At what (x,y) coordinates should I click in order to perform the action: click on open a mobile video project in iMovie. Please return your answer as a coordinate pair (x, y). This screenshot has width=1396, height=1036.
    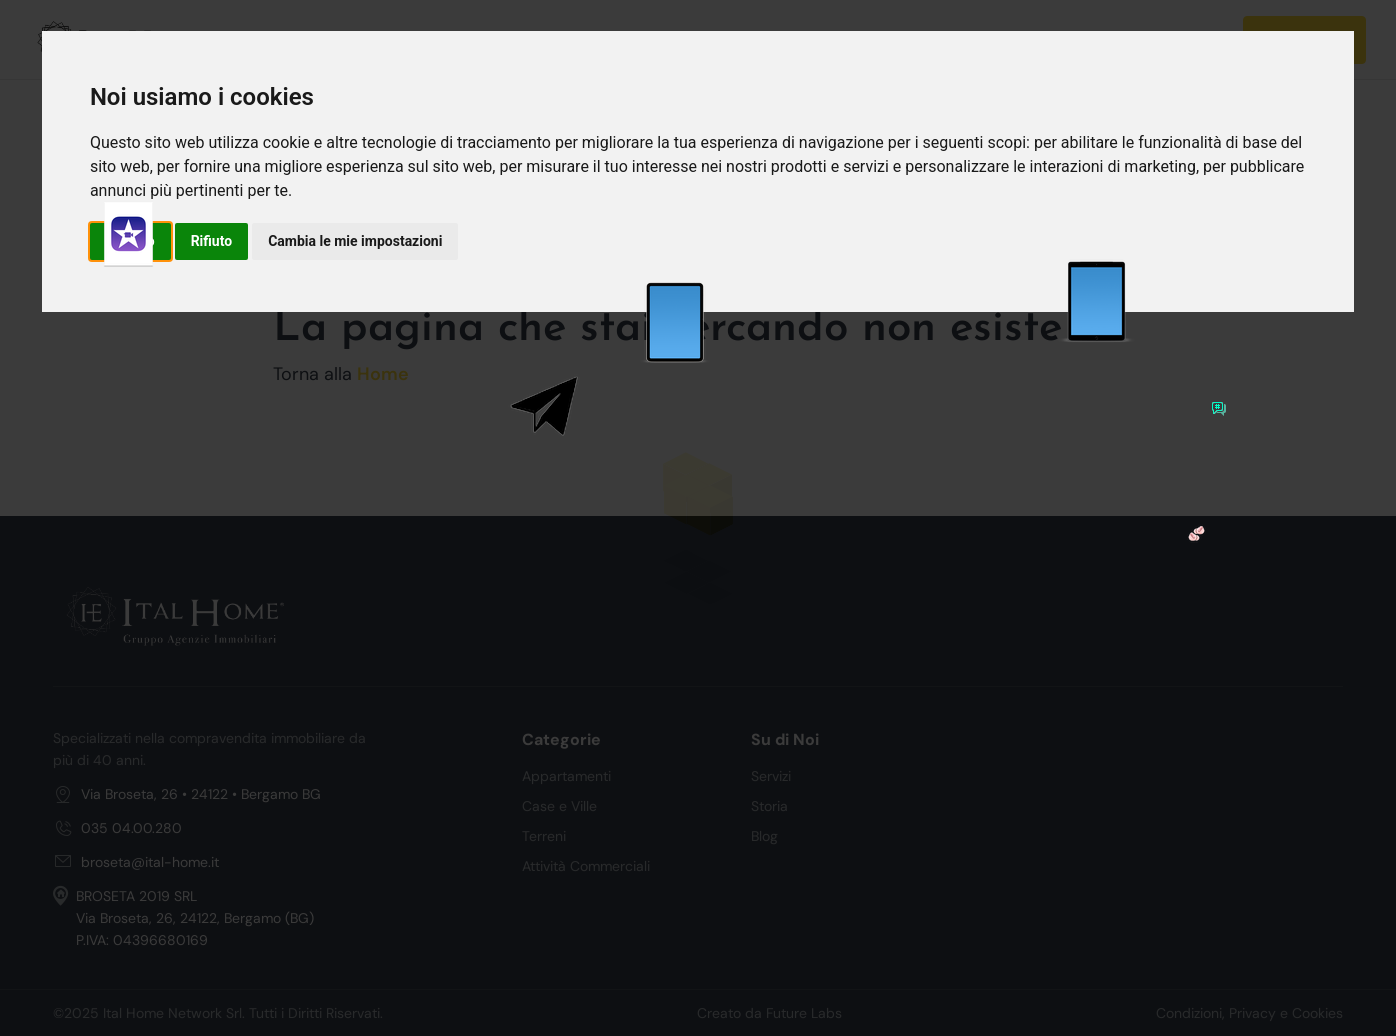
    Looking at the image, I should click on (128, 235).